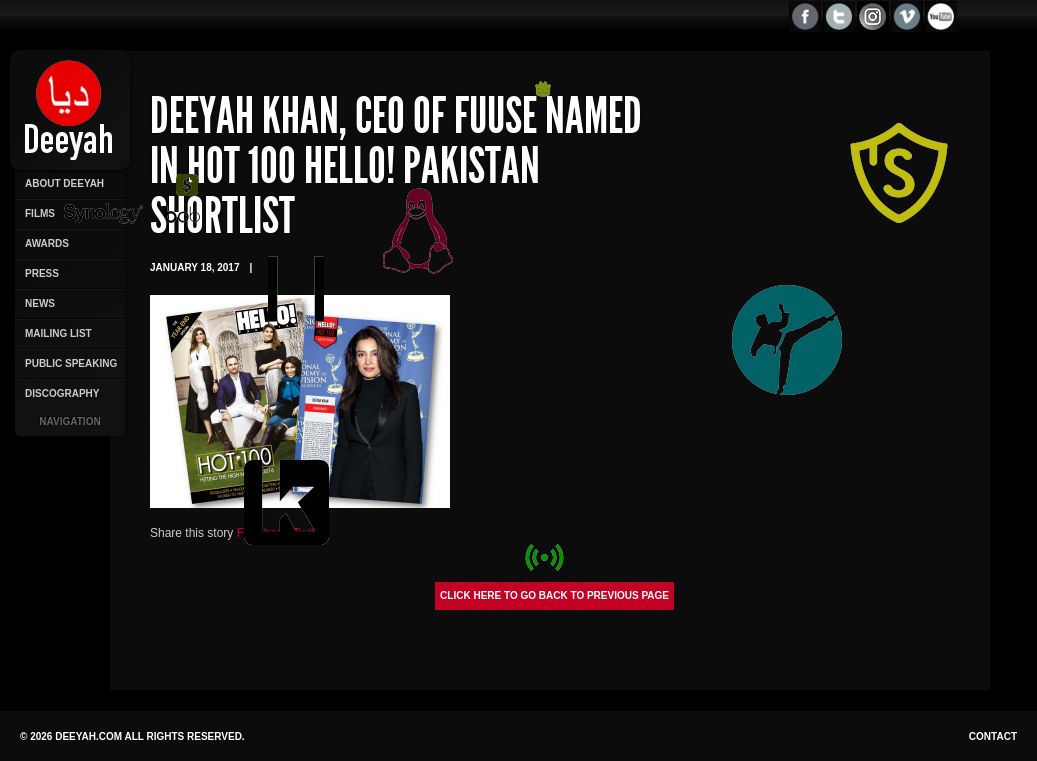 This screenshot has width=1037, height=761. I want to click on pause media playback, so click(296, 289).